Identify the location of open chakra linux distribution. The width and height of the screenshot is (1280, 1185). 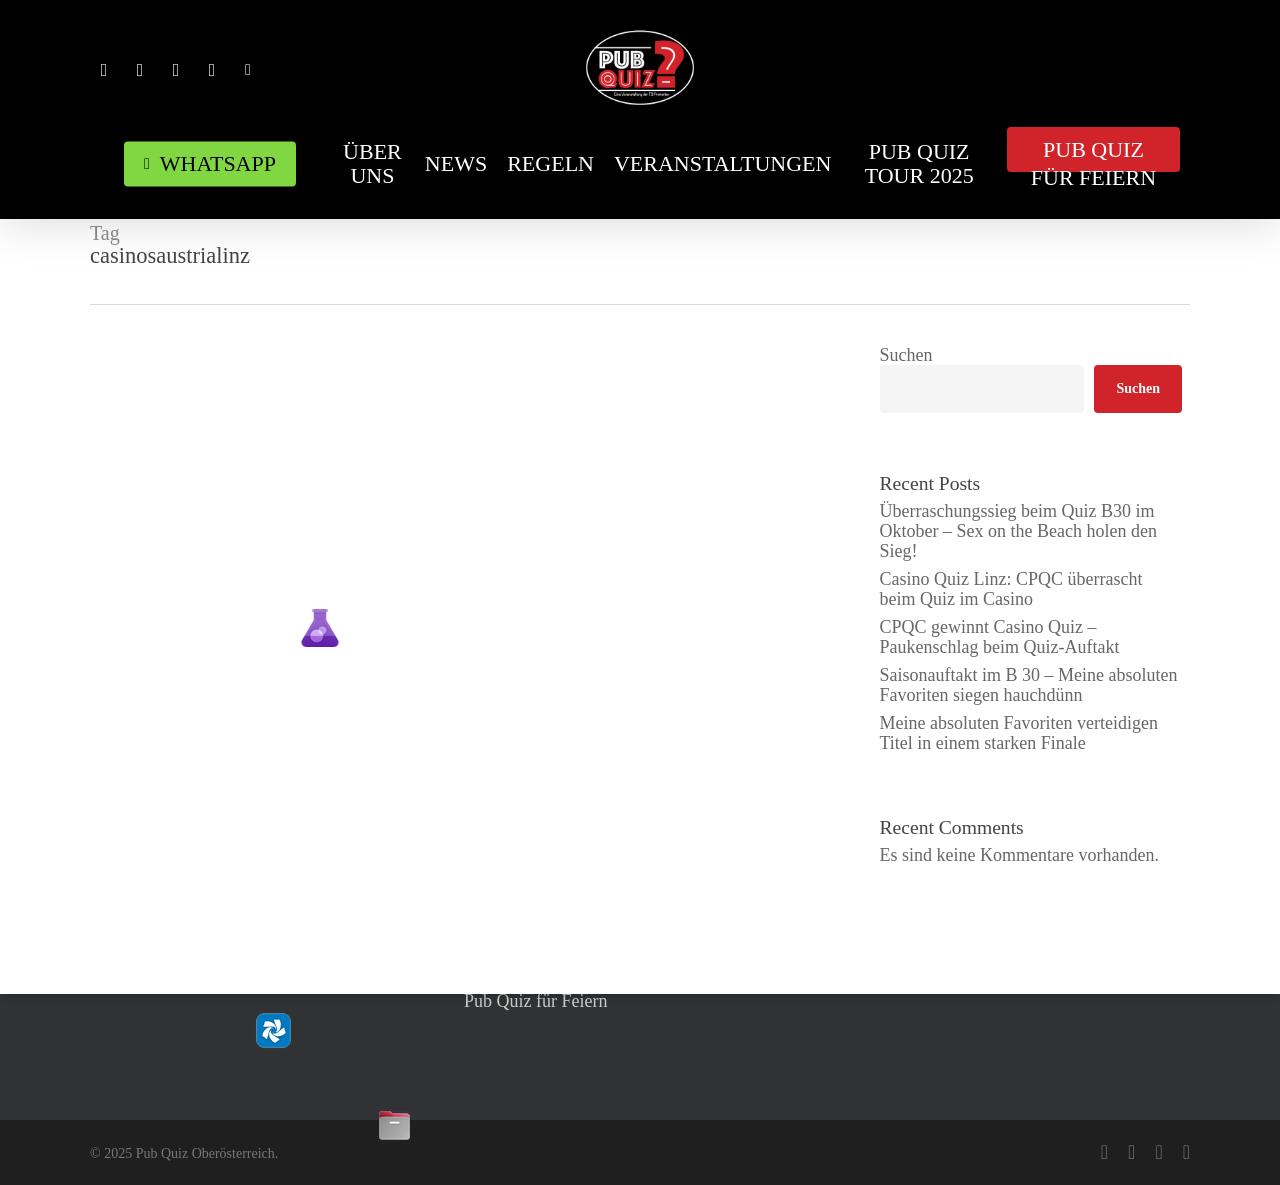
(273, 1030).